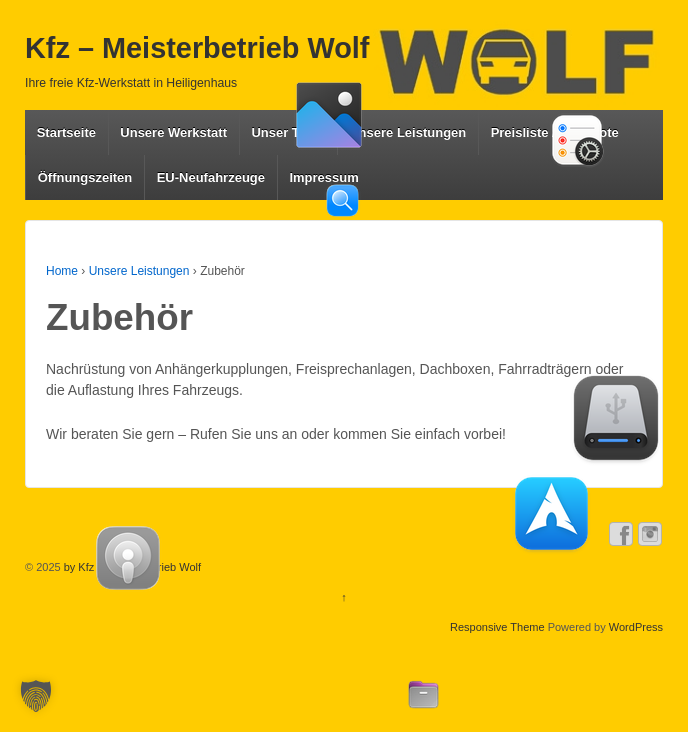 Image resolution: width=688 pixels, height=732 pixels. Describe the element at coordinates (616, 418) in the screenshot. I see `launch ventoy bootable usb creation tool` at that location.